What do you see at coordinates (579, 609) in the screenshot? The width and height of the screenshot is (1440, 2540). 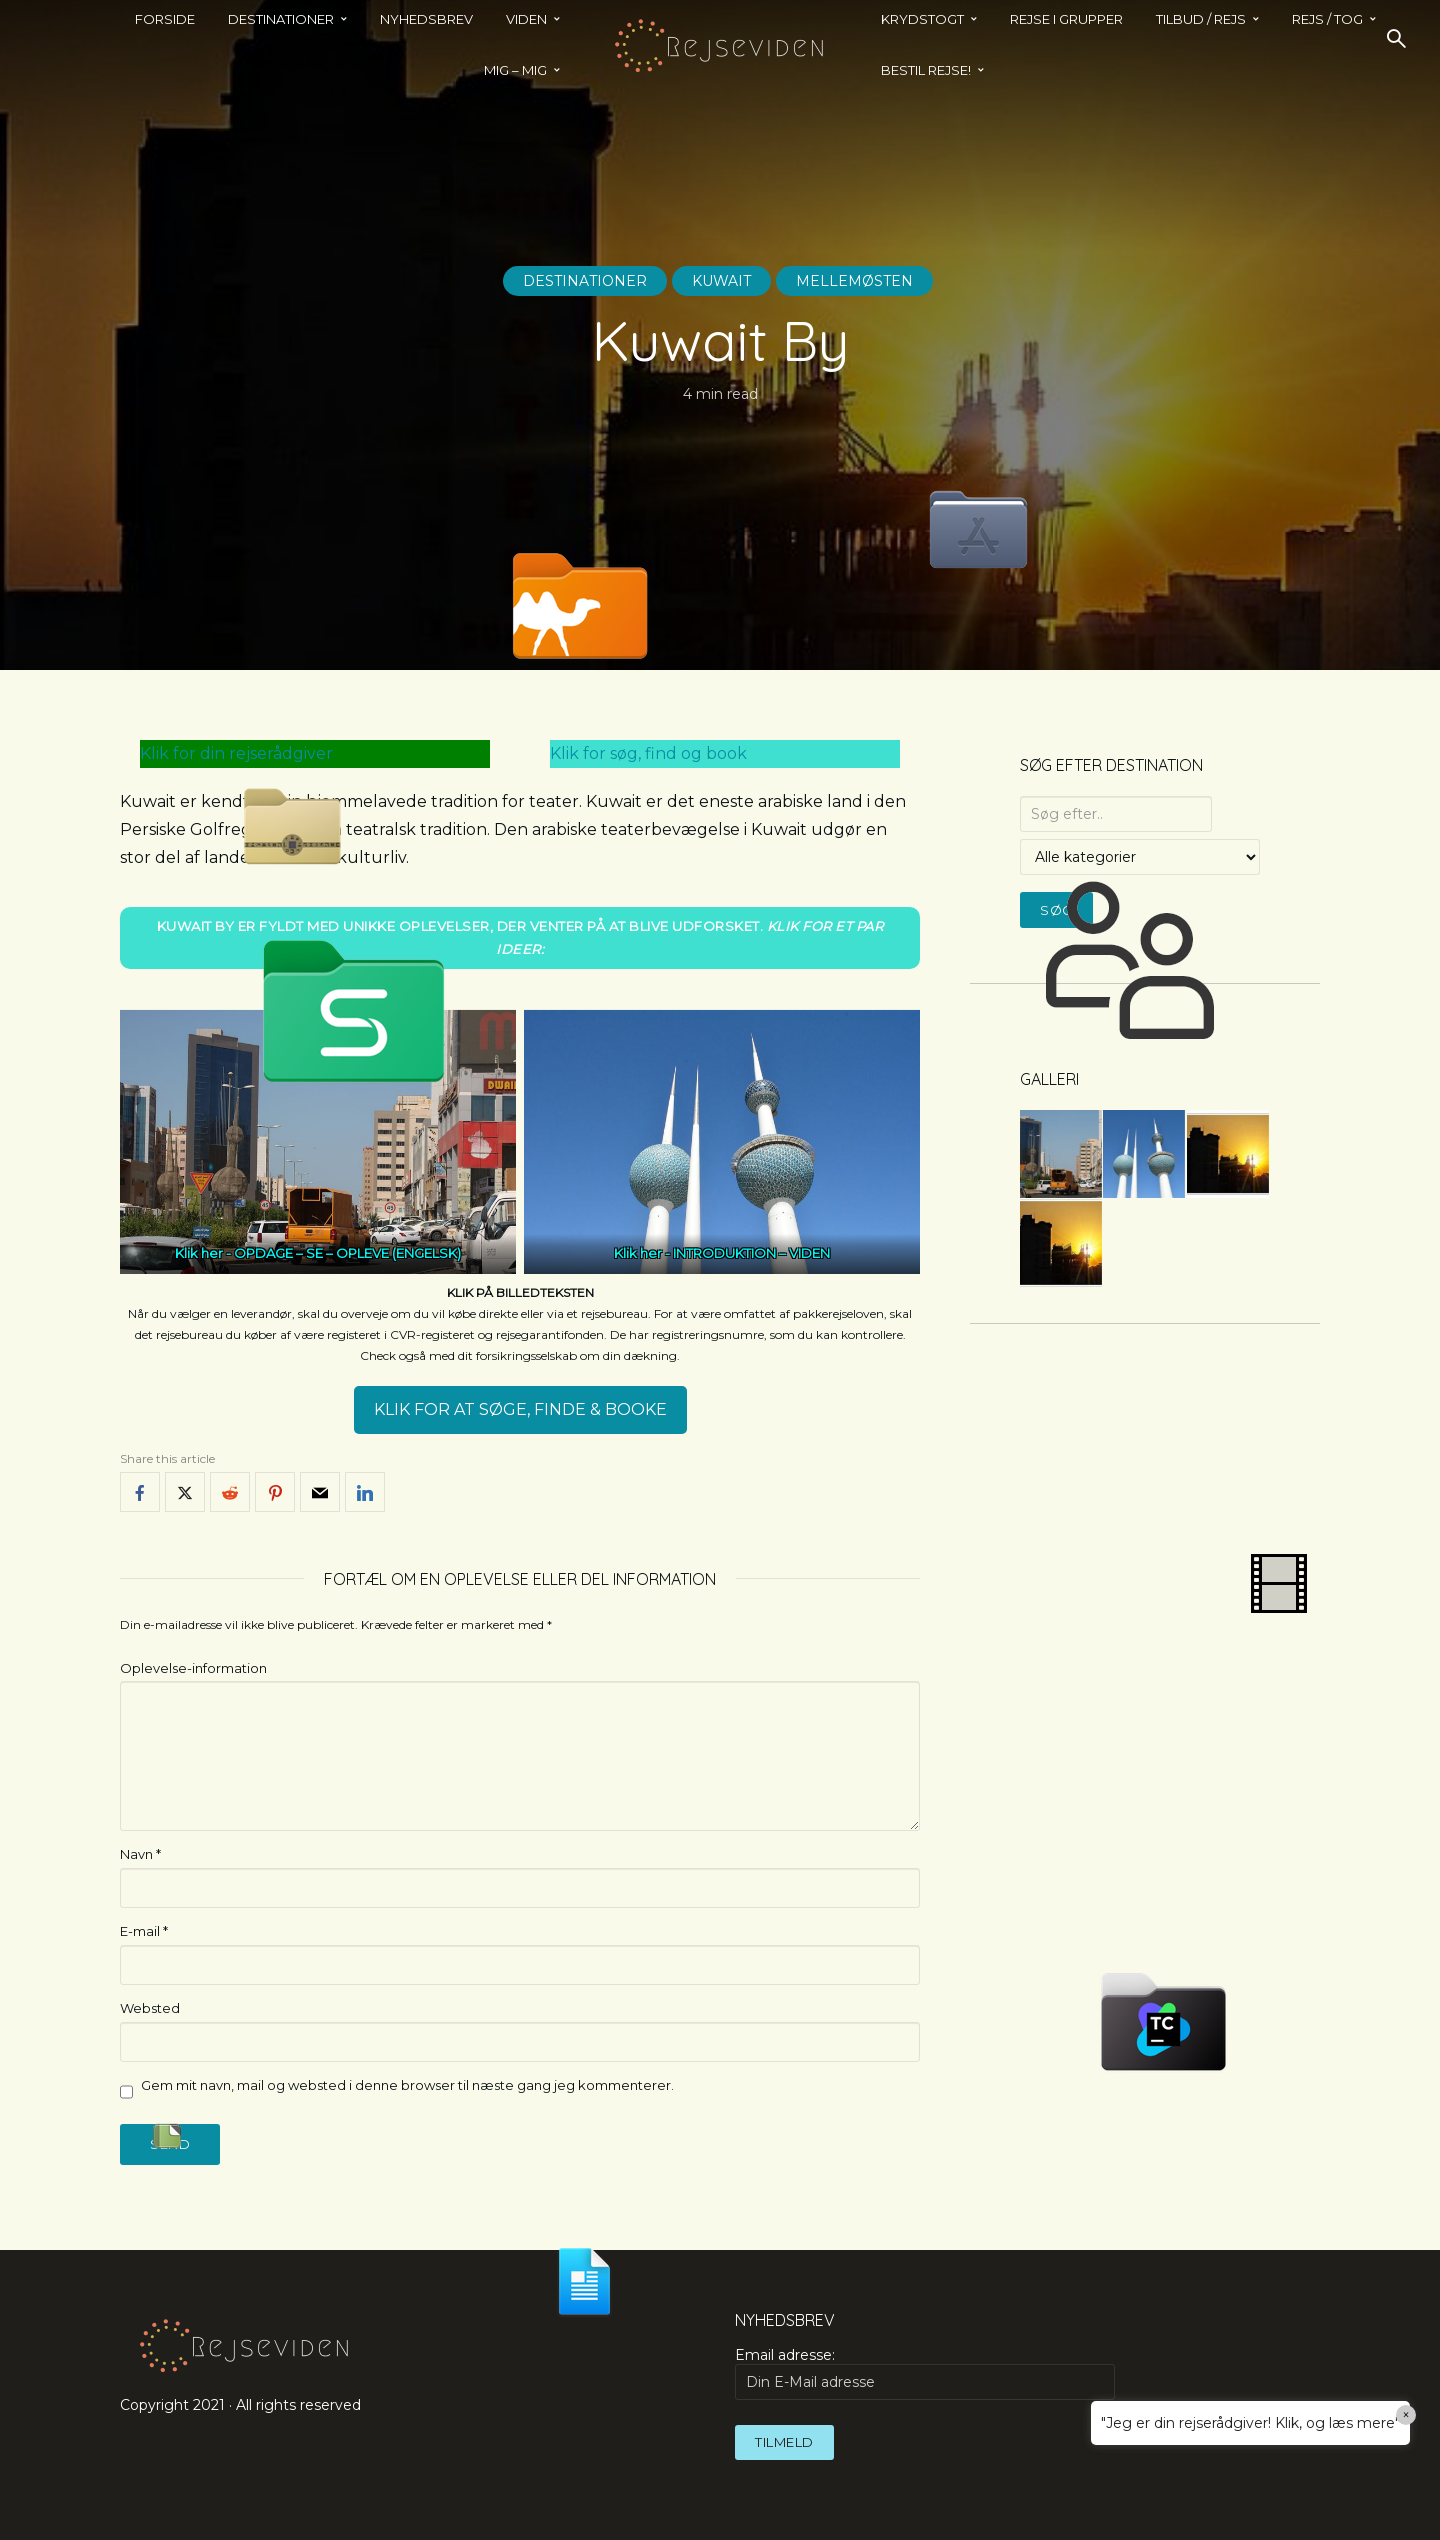 I see `folder containing OCaml programming files` at bounding box center [579, 609].